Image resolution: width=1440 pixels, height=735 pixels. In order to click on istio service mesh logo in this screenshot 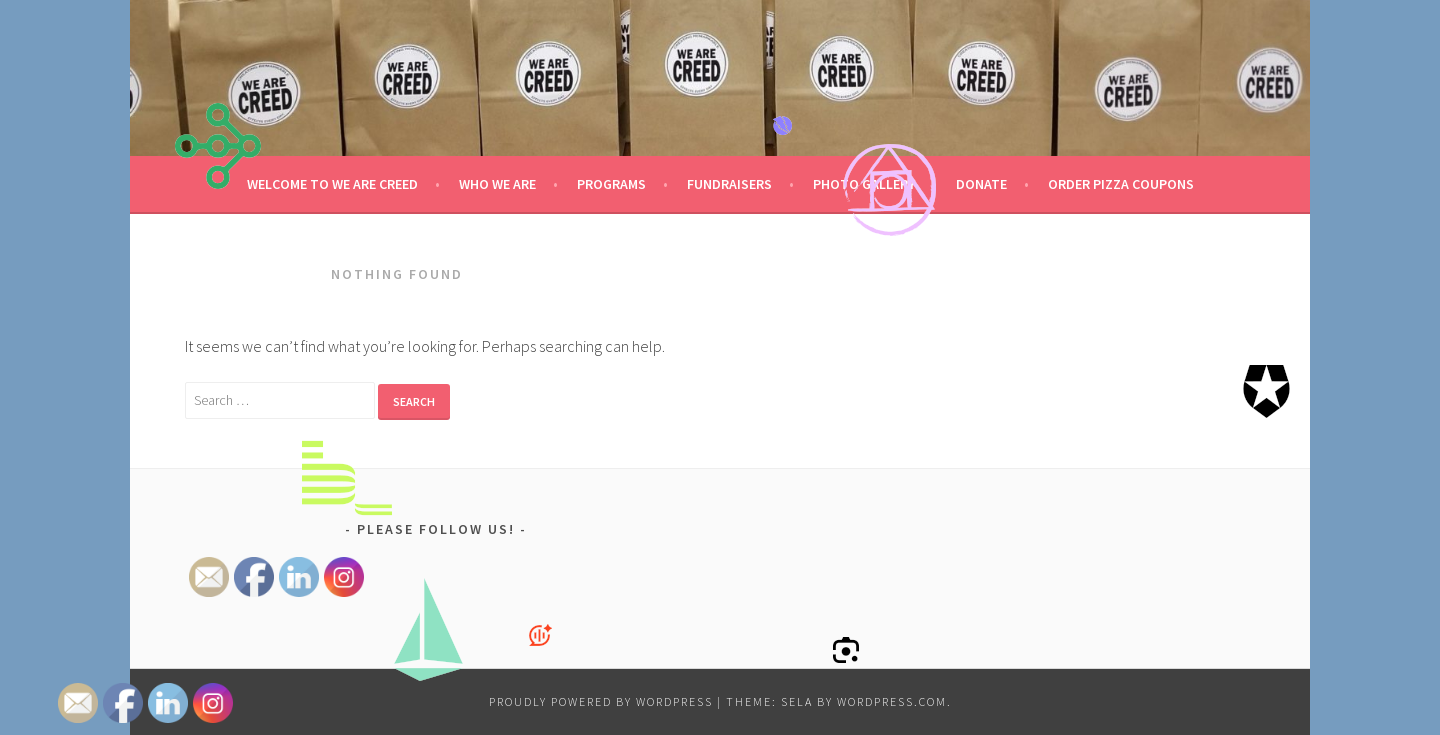, I will do `click(428, 629)`.